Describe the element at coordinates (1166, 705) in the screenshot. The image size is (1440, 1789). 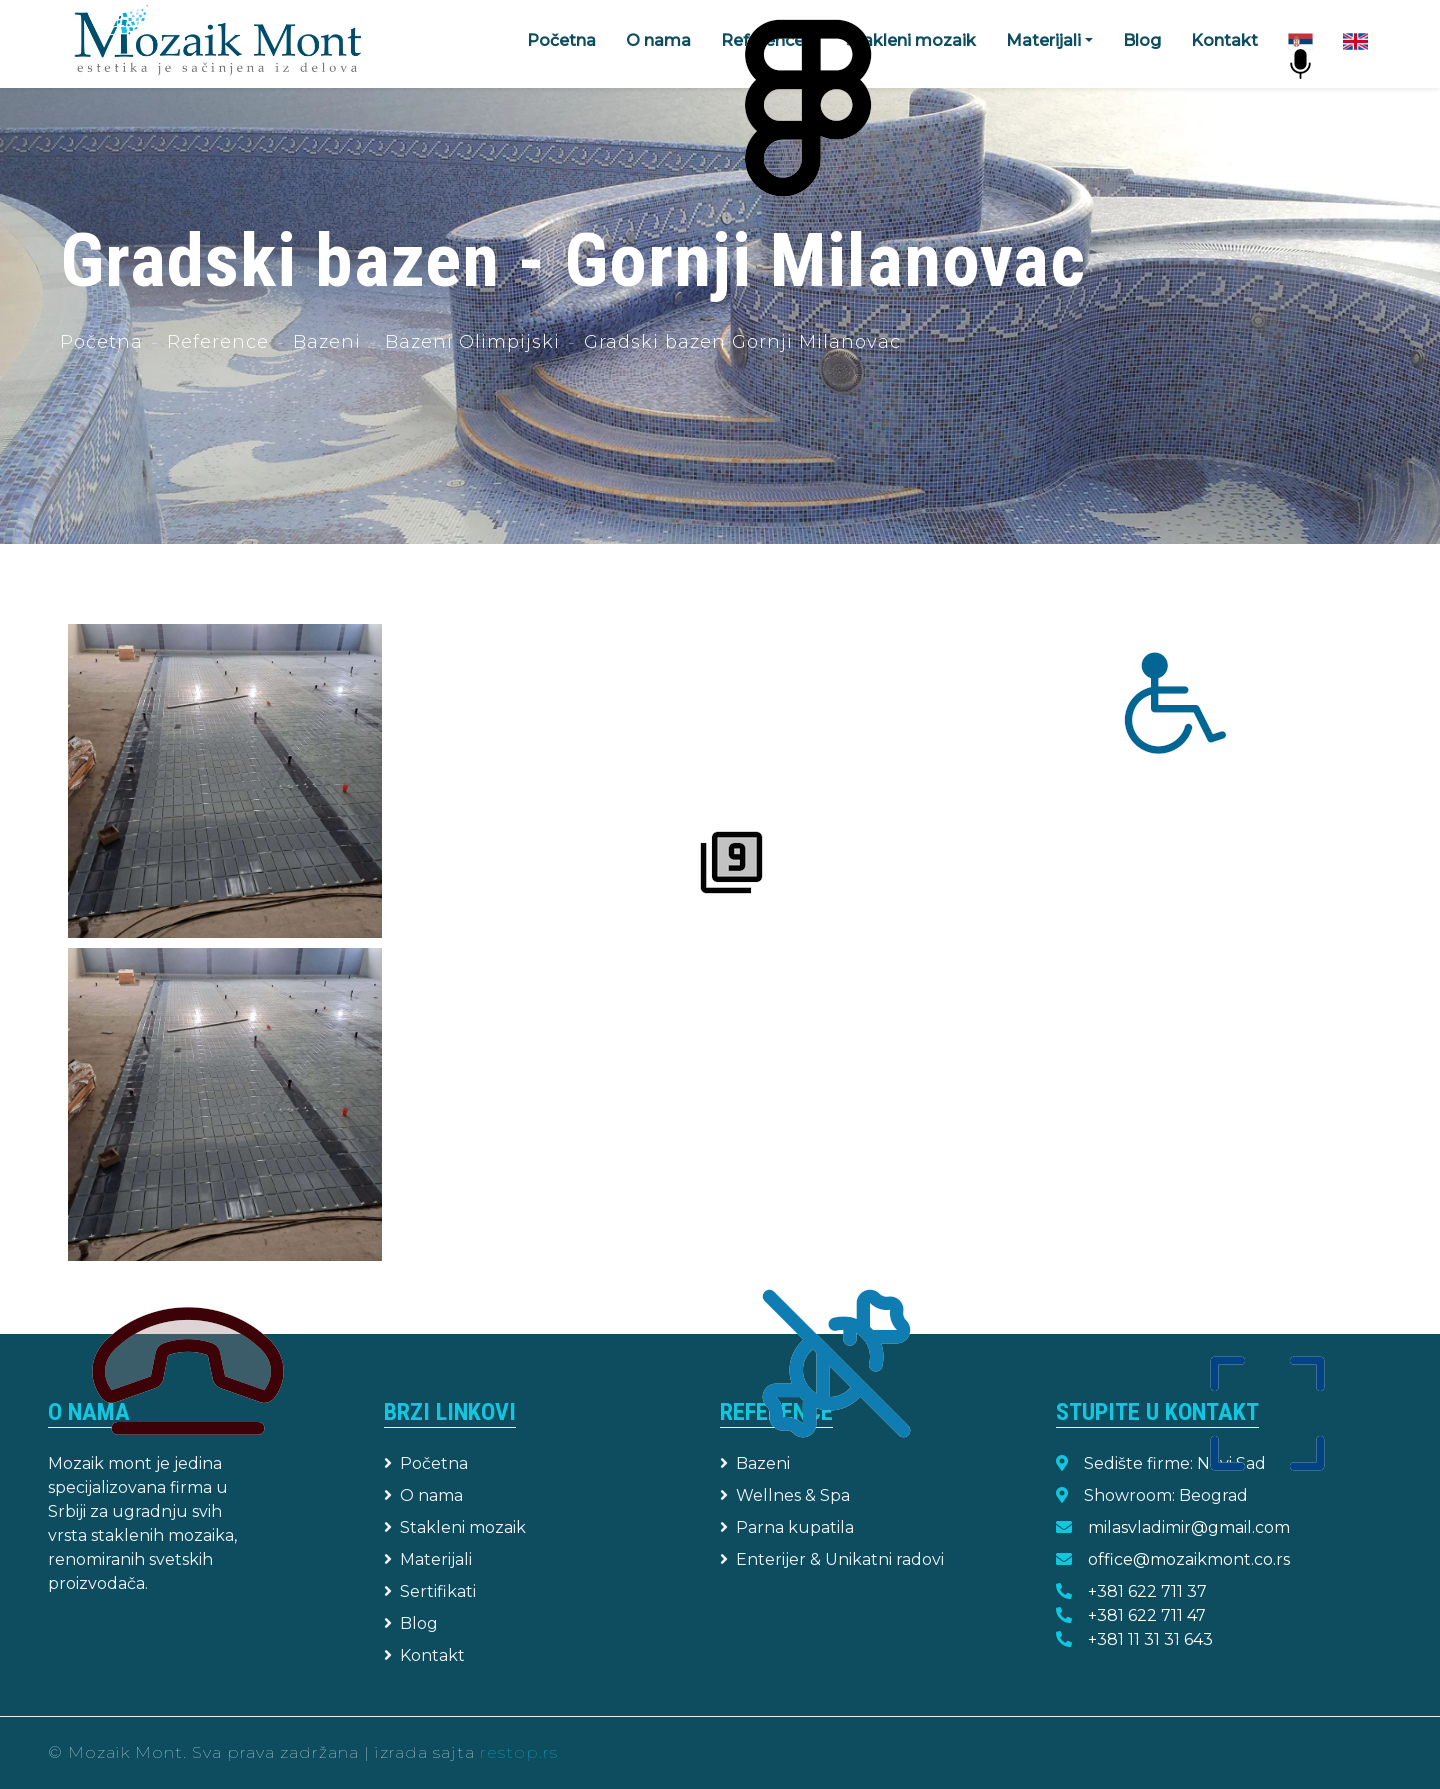
I see `indicates wheelchair accessible facility or entrance` at that location.